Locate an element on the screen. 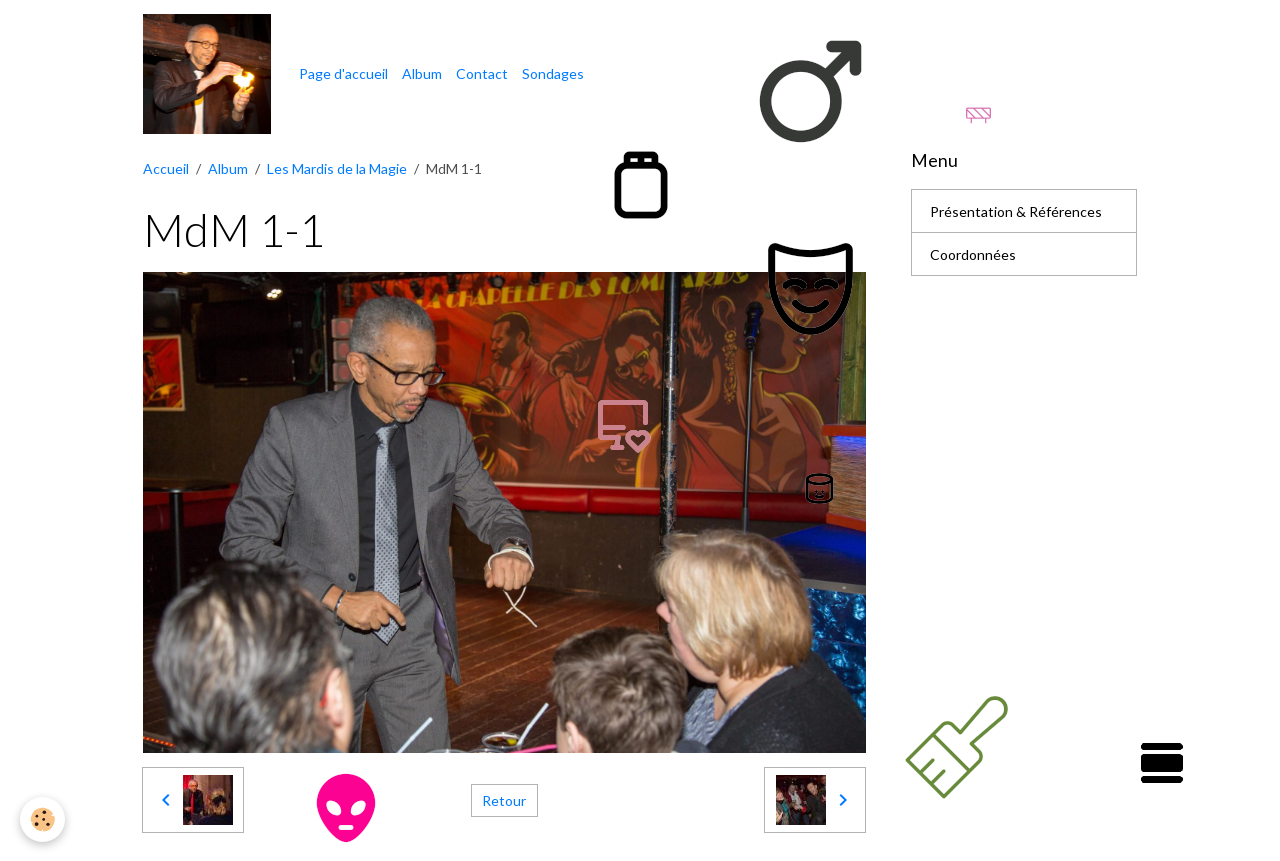  switch to day view in calendar is located at coordinates (1163, 763).